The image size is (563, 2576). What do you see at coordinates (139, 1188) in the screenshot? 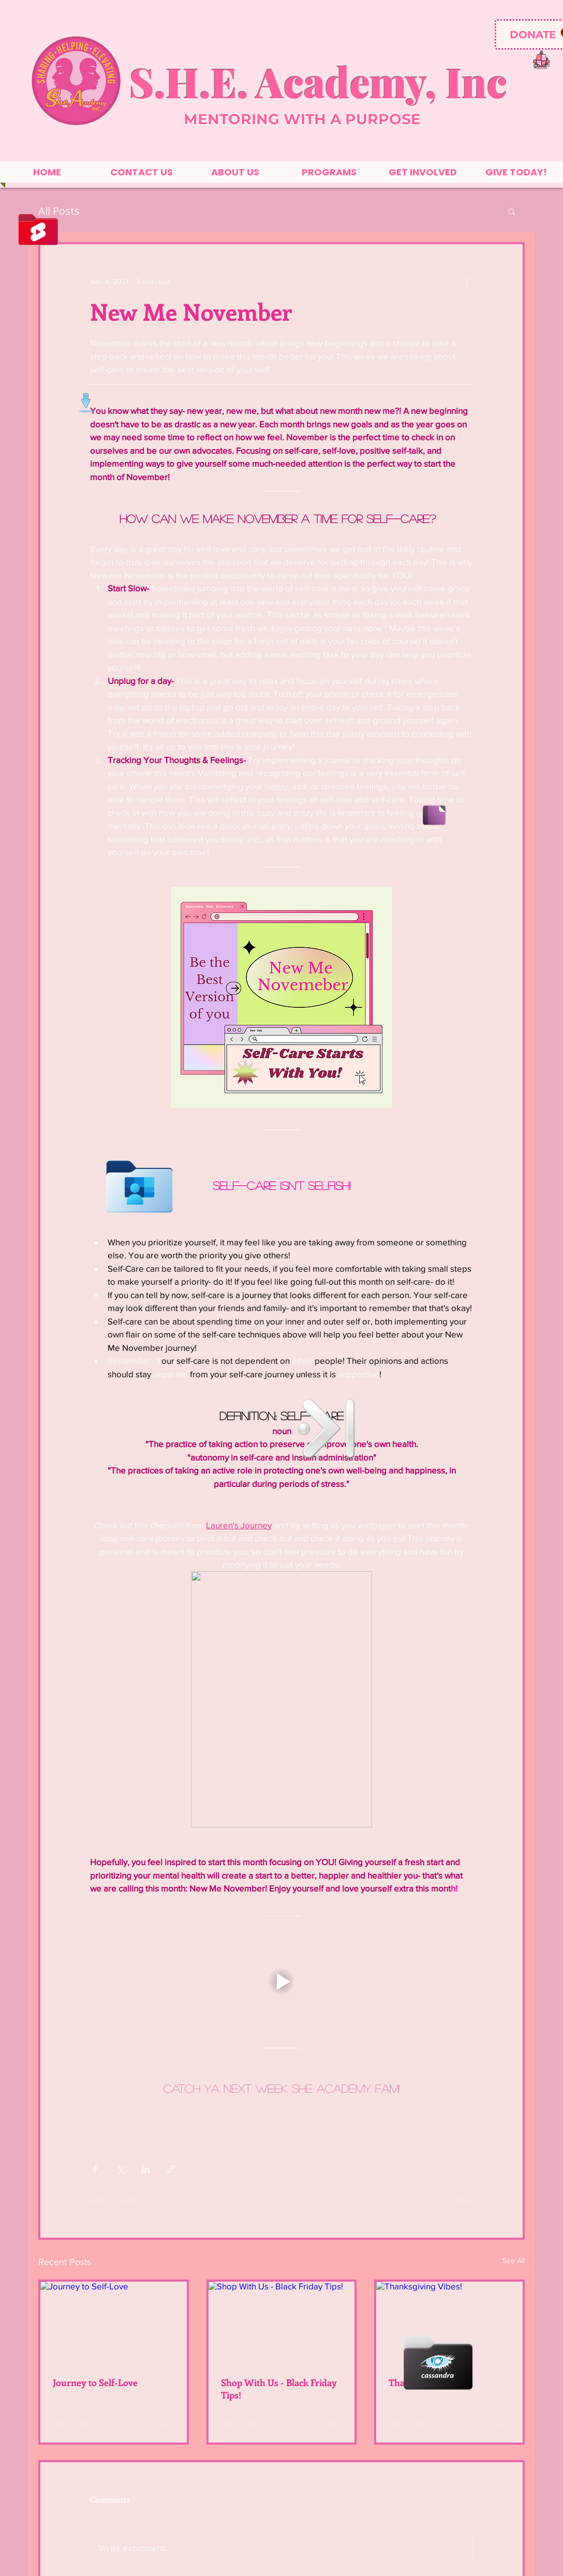
I see `folder containing microsoft intune company portal resources` at bounding box center [139, 1188].